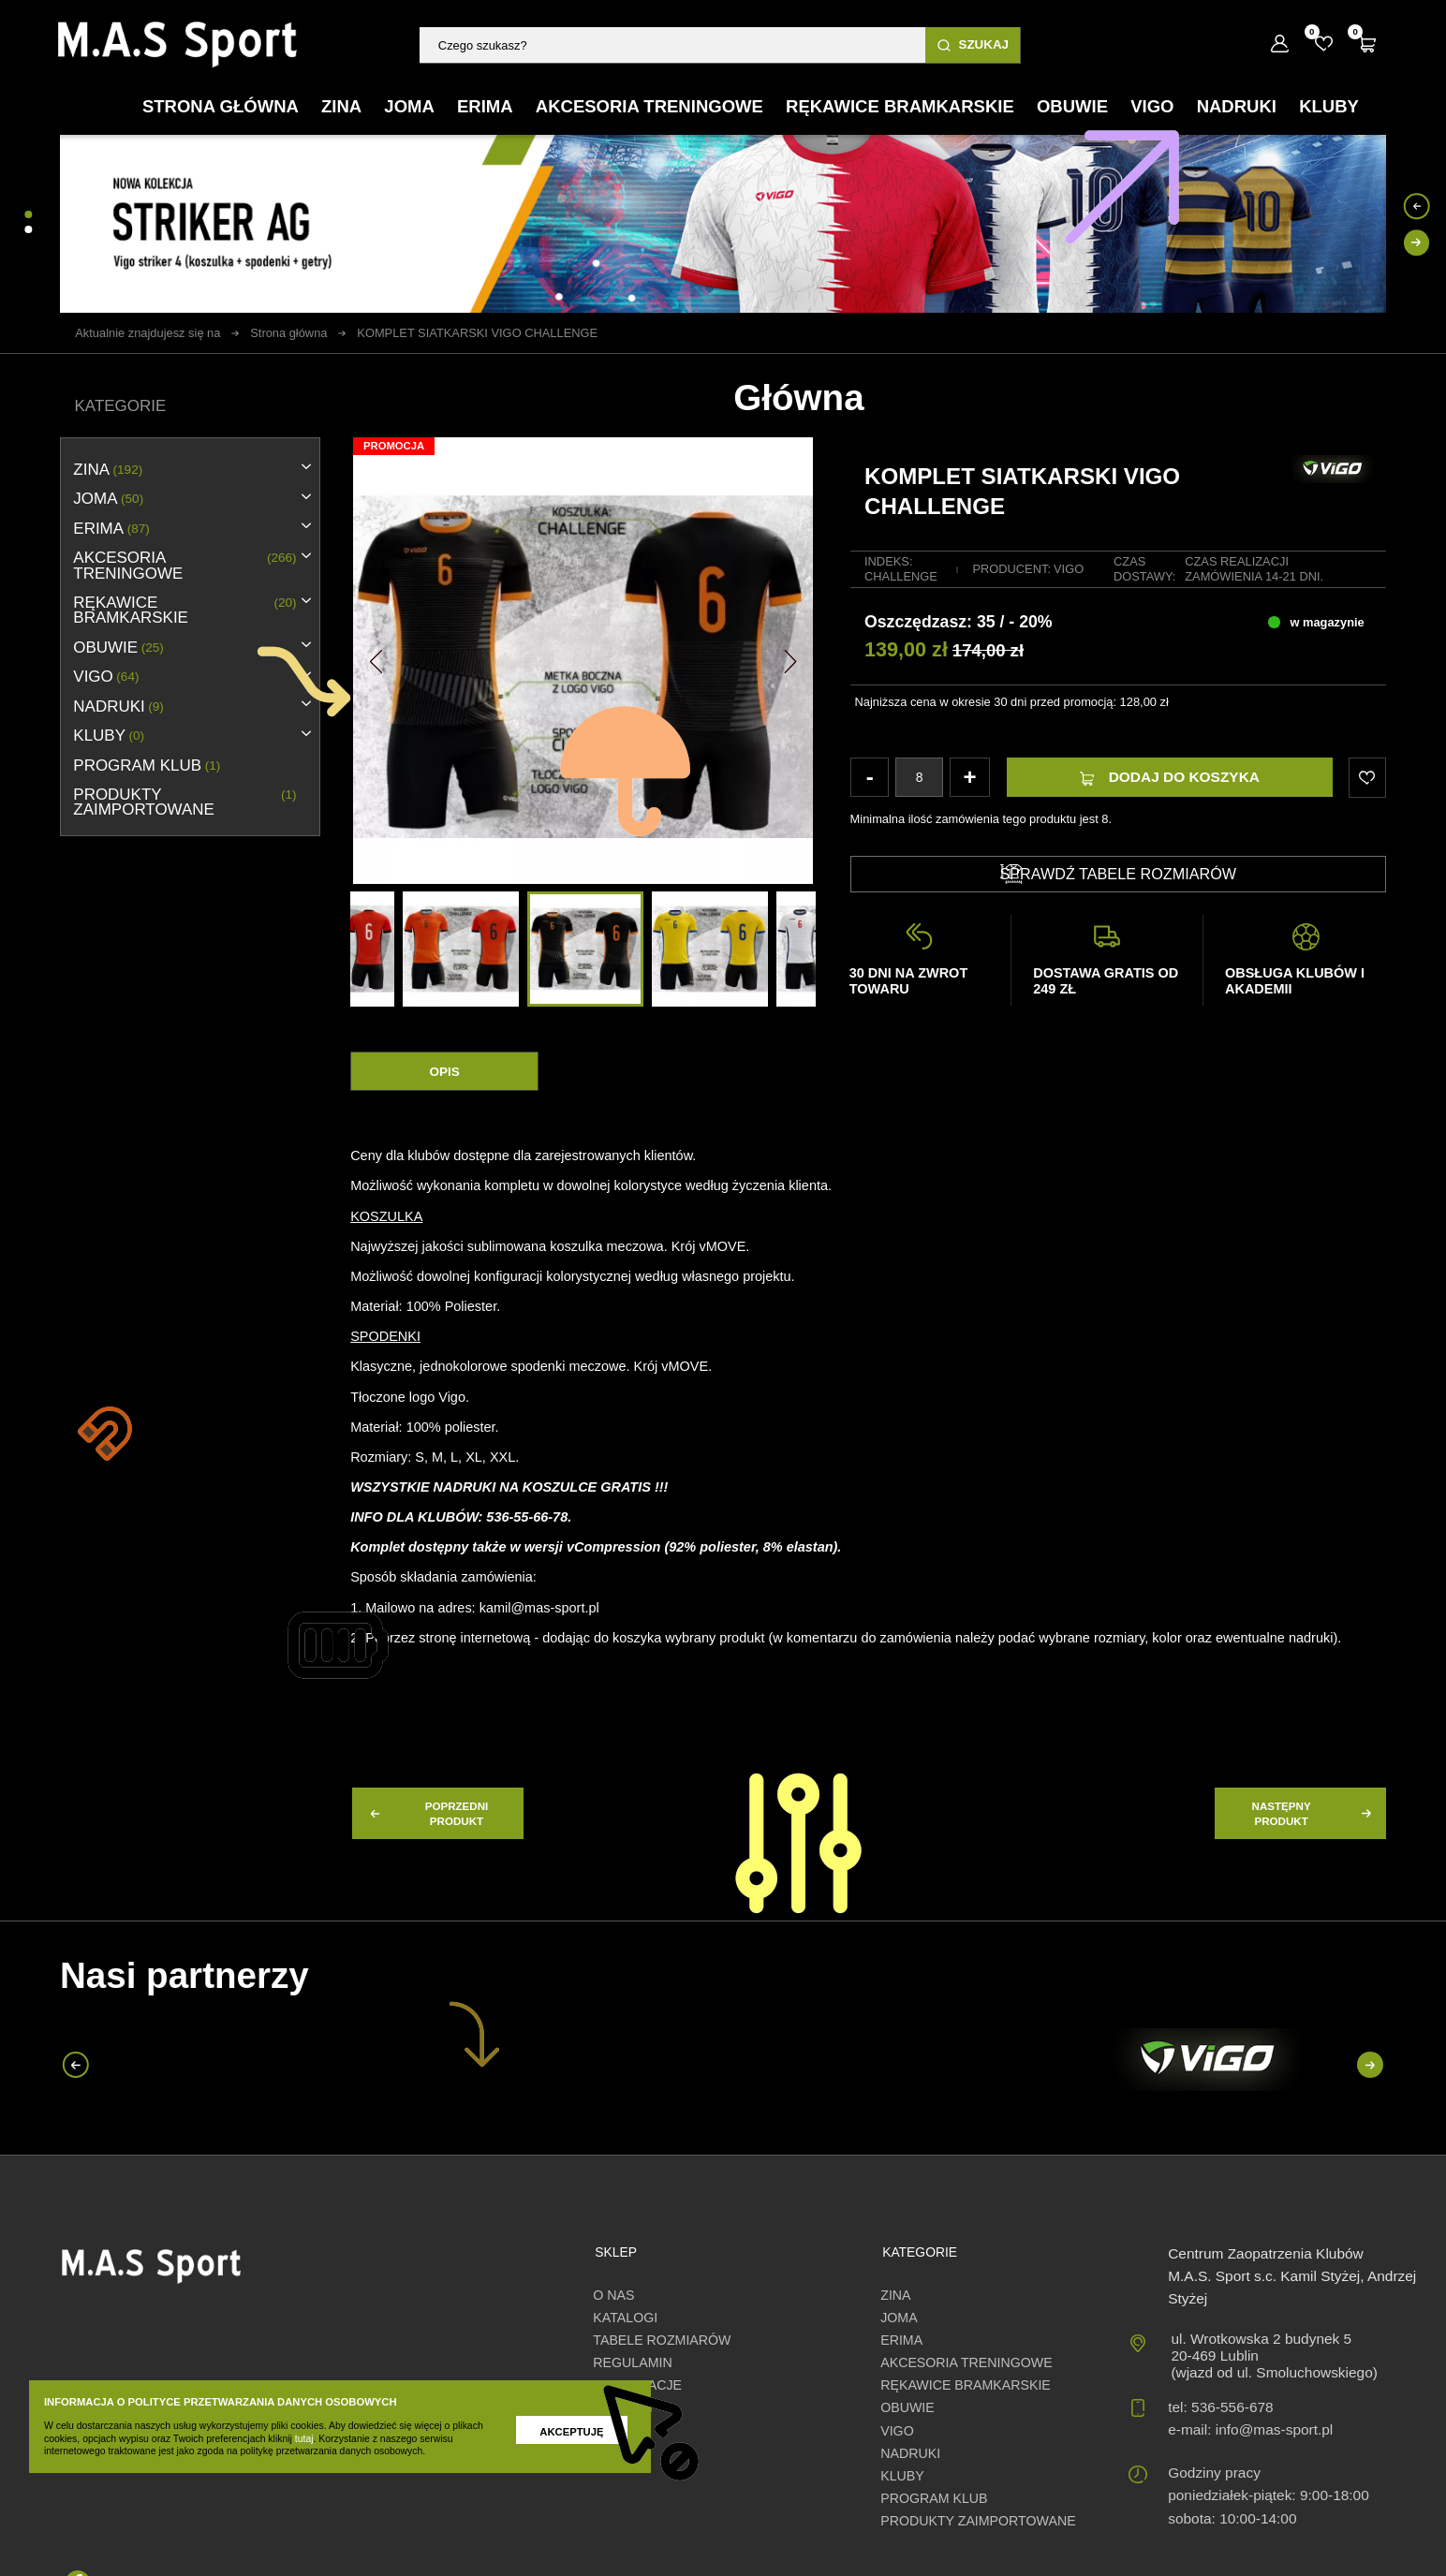  I want to click on adjust settings or preferences, so click(798, 1843).